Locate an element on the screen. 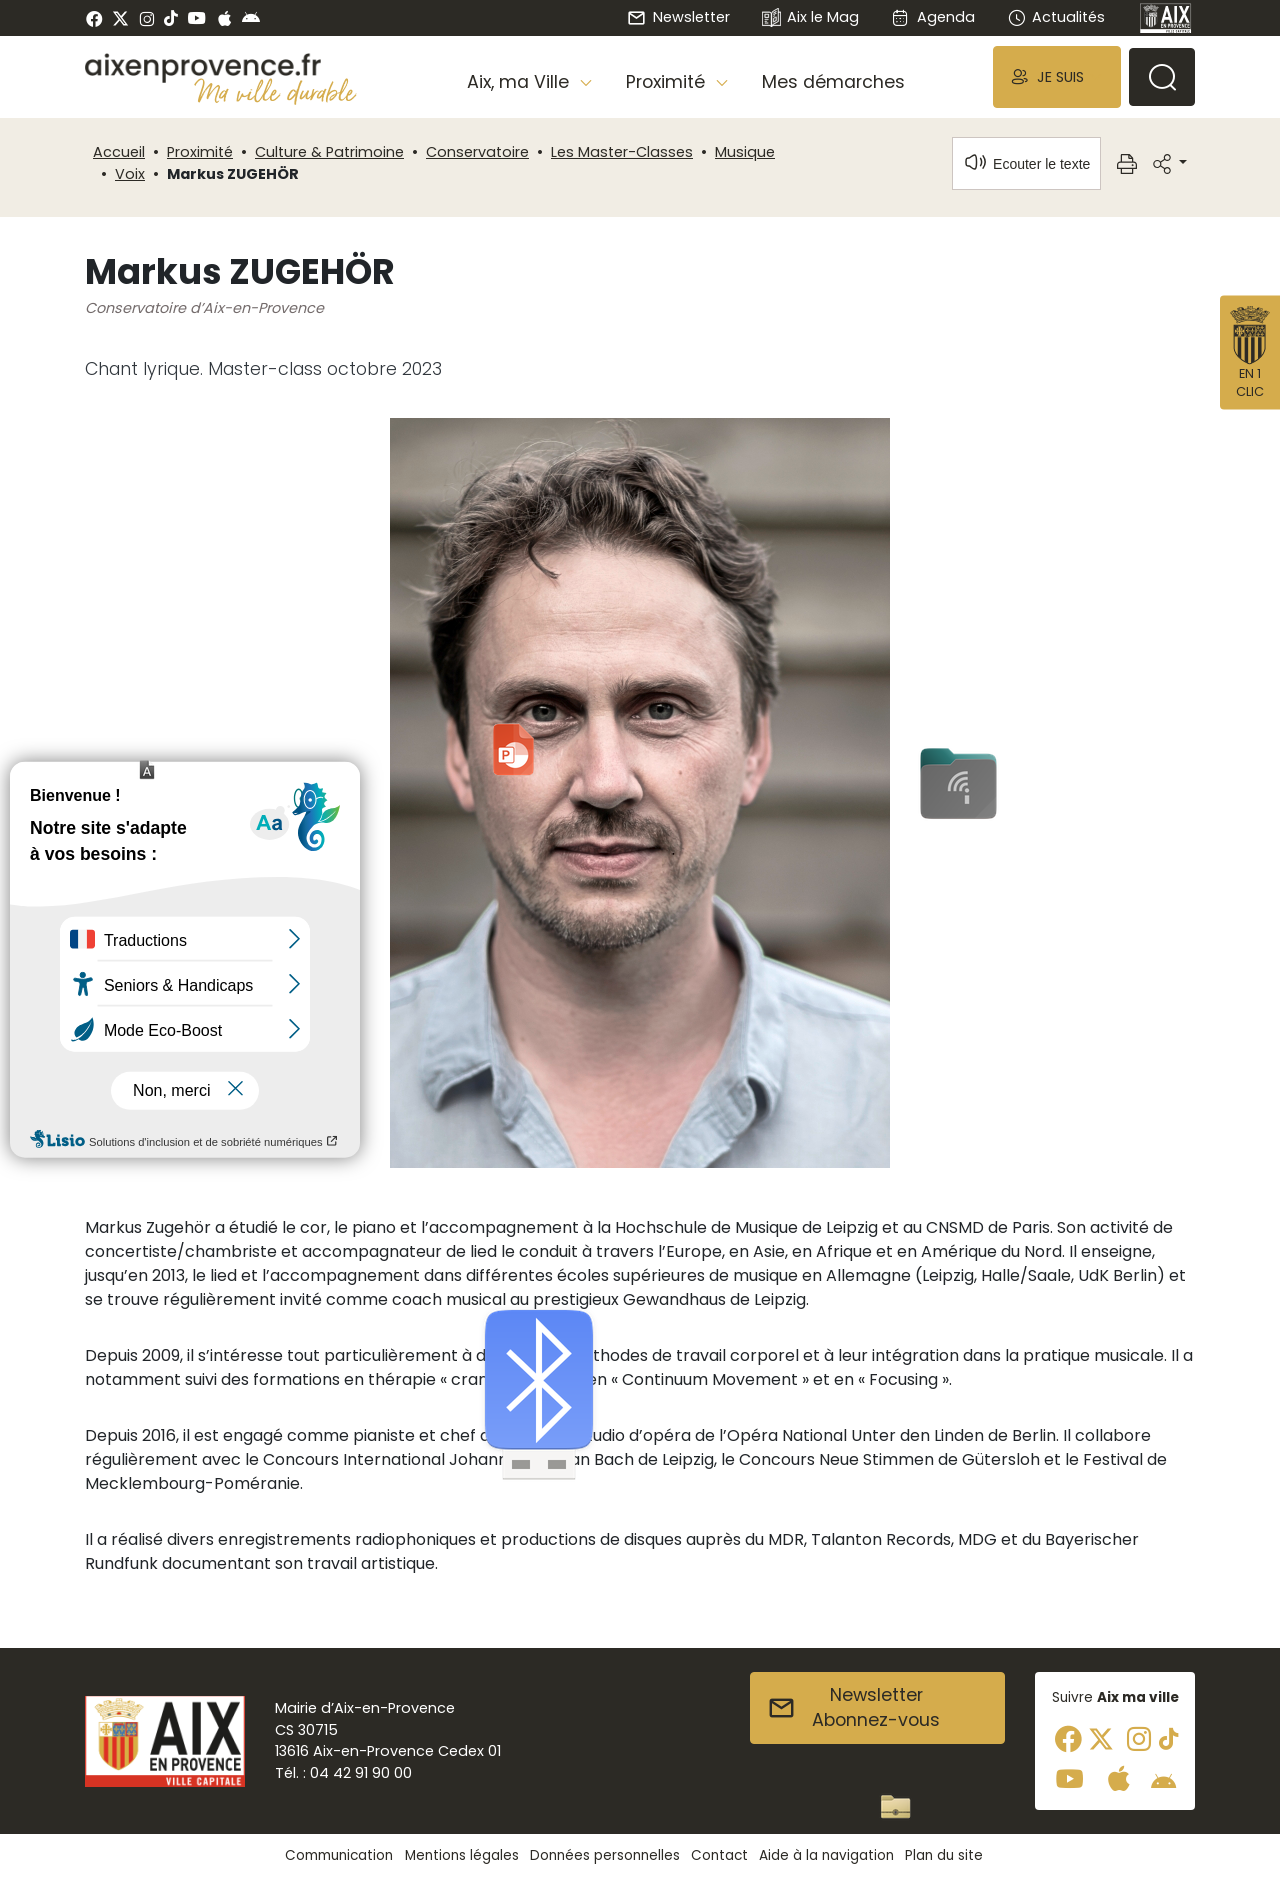  a generic font file is located at coordinates (147, 770).